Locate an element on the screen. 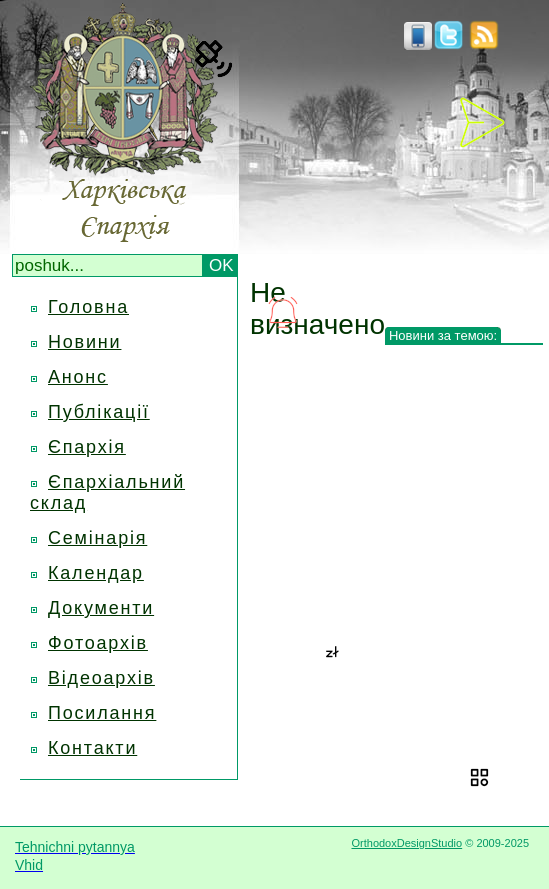  send a message is located at coordinates (479, 122).